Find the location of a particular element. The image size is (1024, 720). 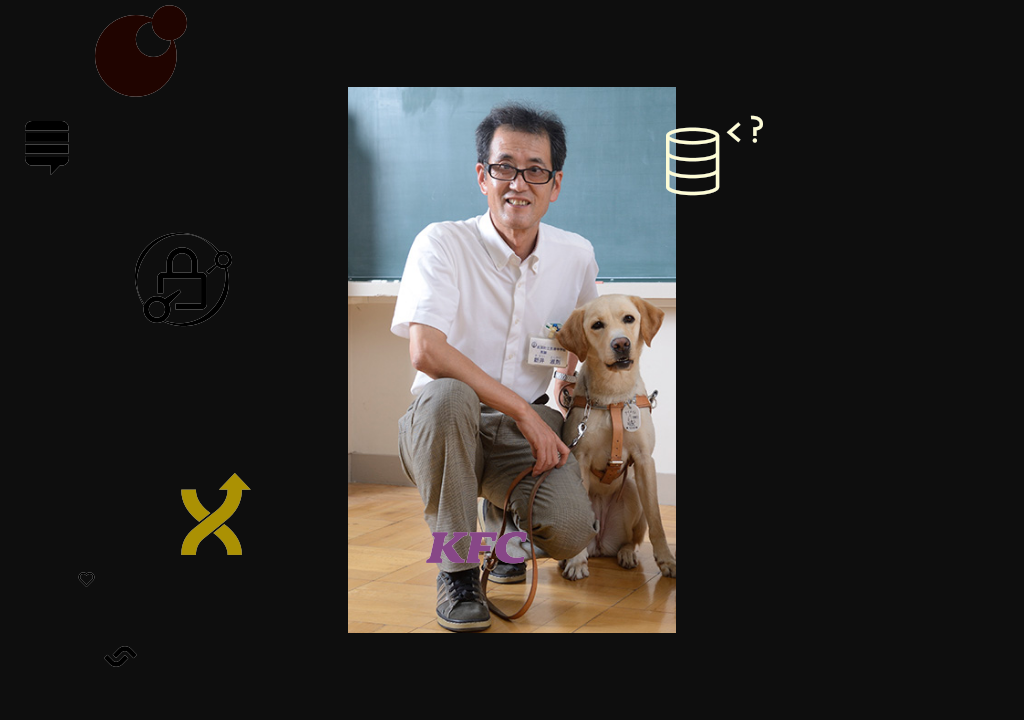

KFC brand logo is located at coordinates (476, 547).